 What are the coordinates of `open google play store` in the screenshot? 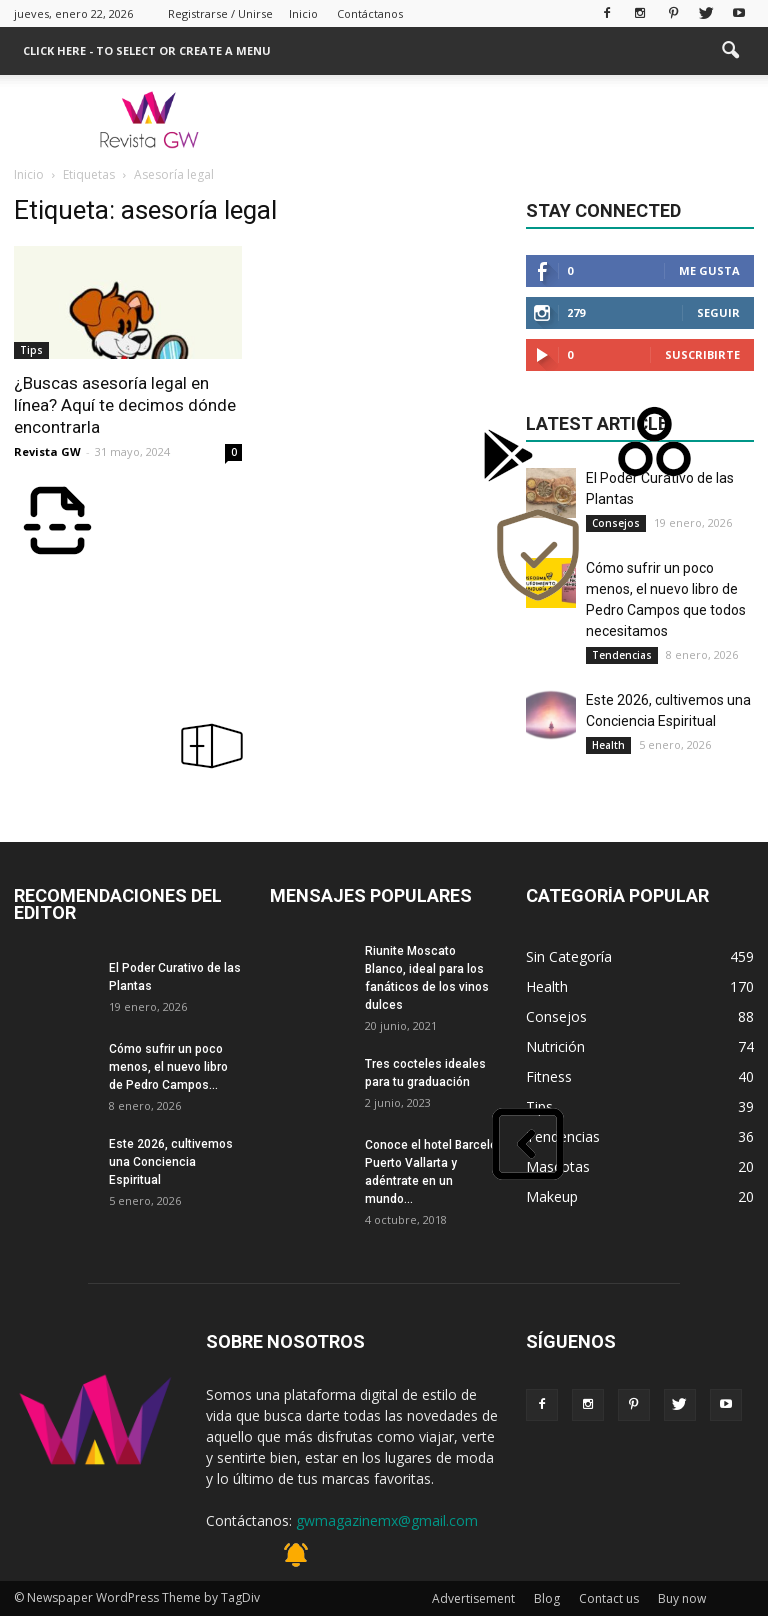 It's located at (508, 455).